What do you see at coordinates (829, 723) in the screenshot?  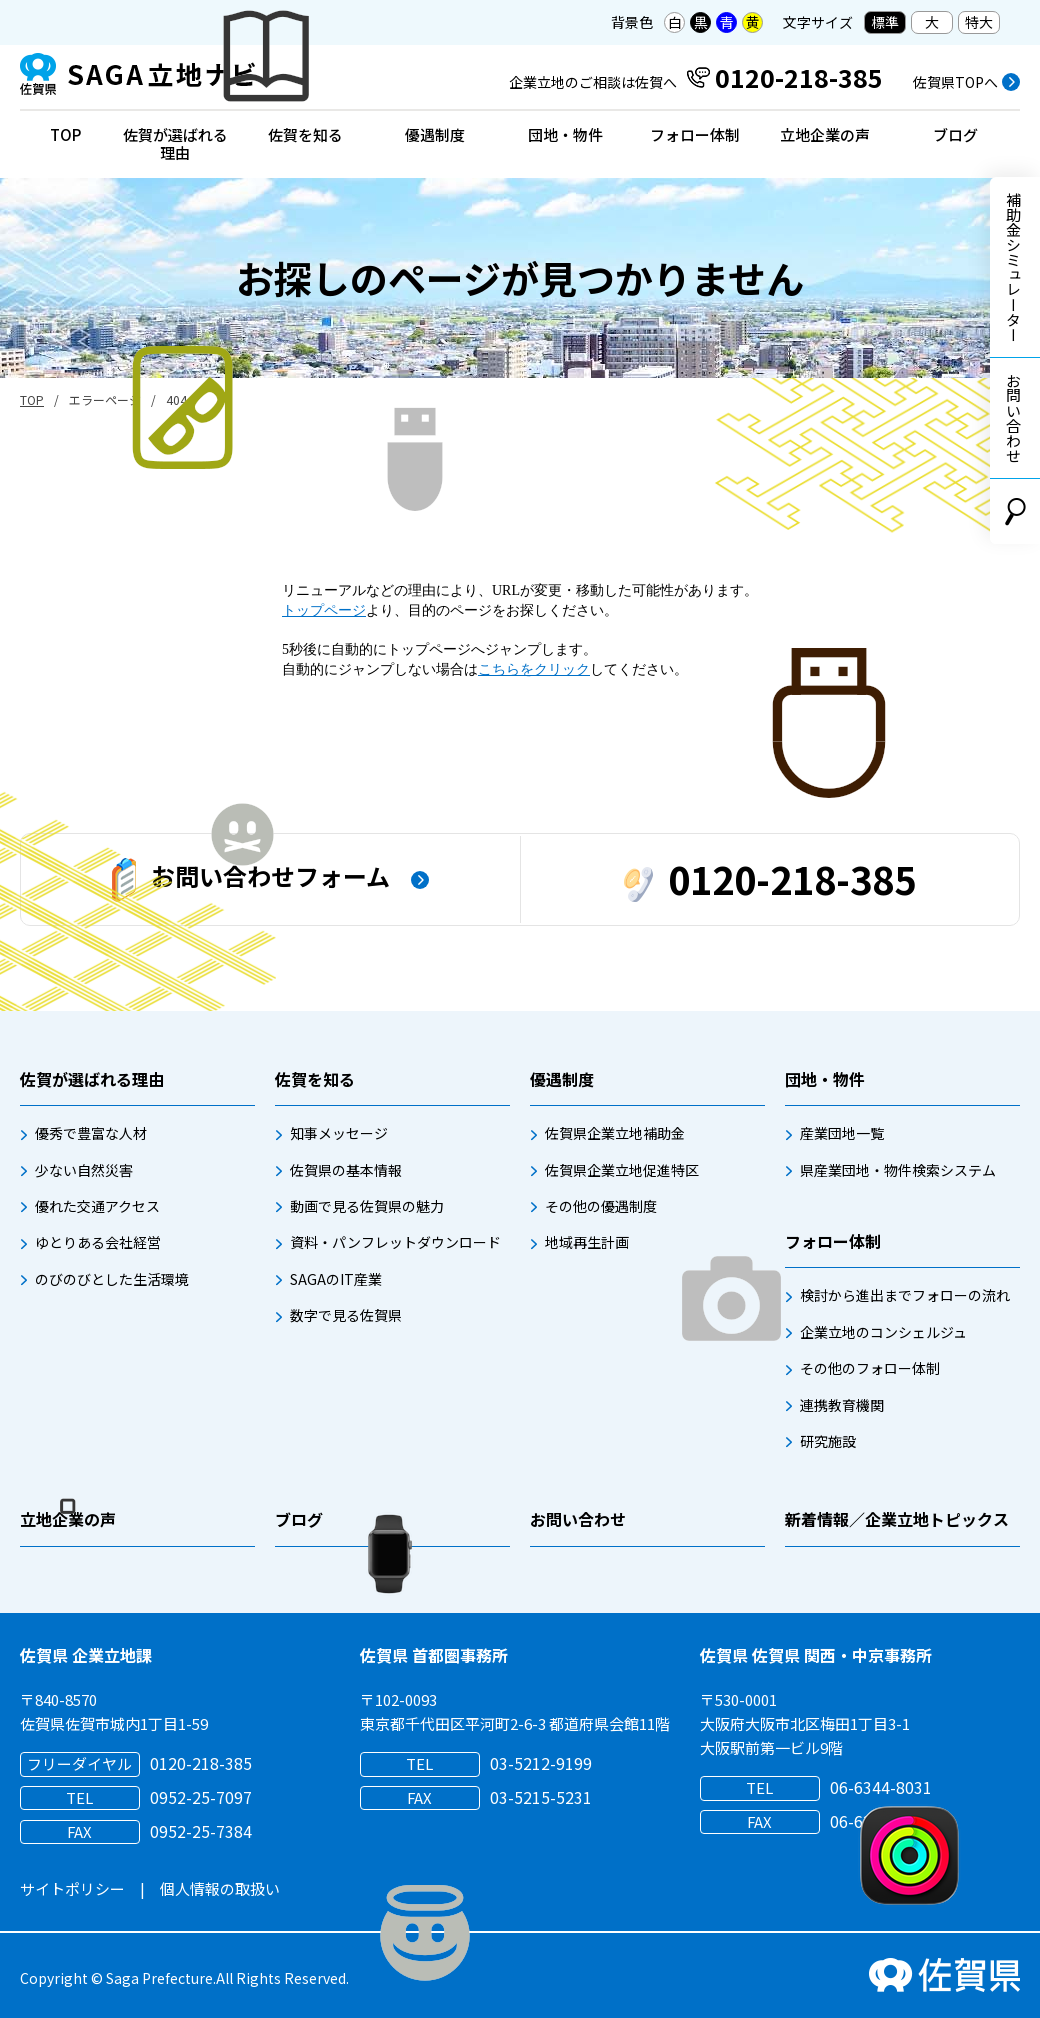 I see `access connected USB drive` at bounding box center [829, 723].